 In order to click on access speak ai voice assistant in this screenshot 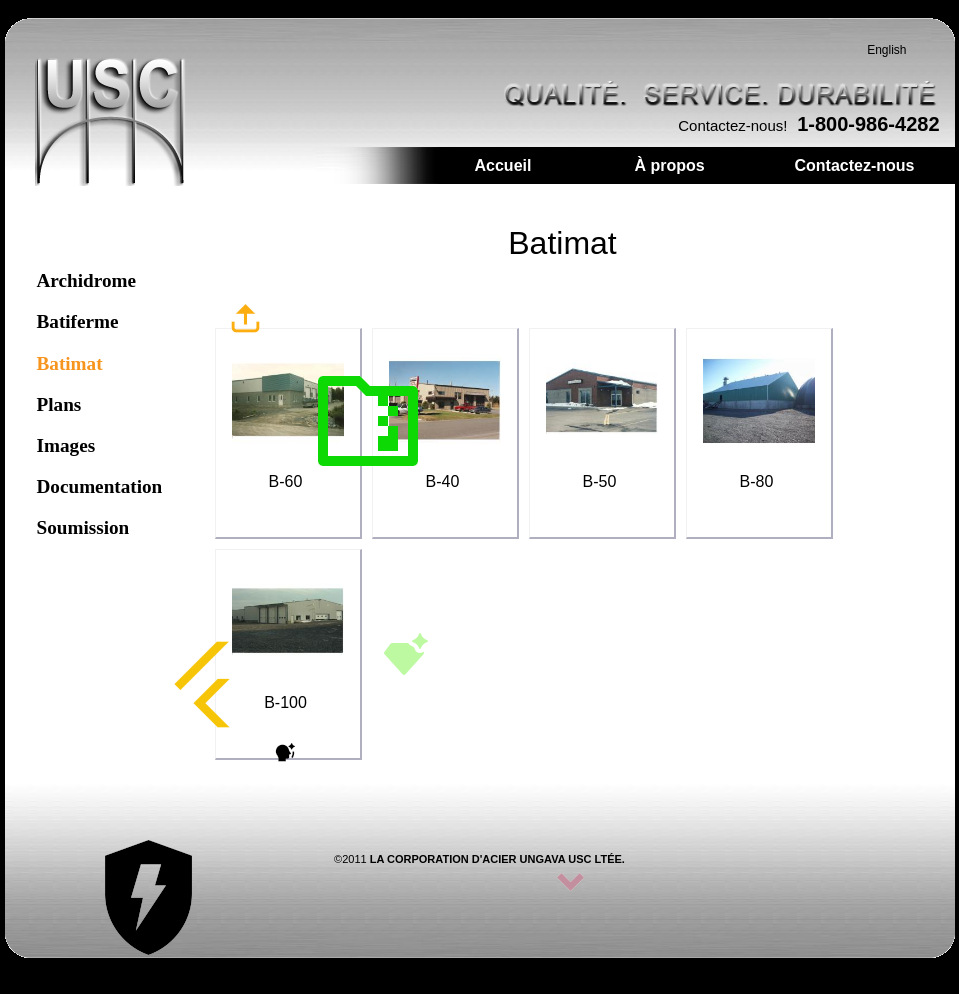, I will do `click(285, 753)`.